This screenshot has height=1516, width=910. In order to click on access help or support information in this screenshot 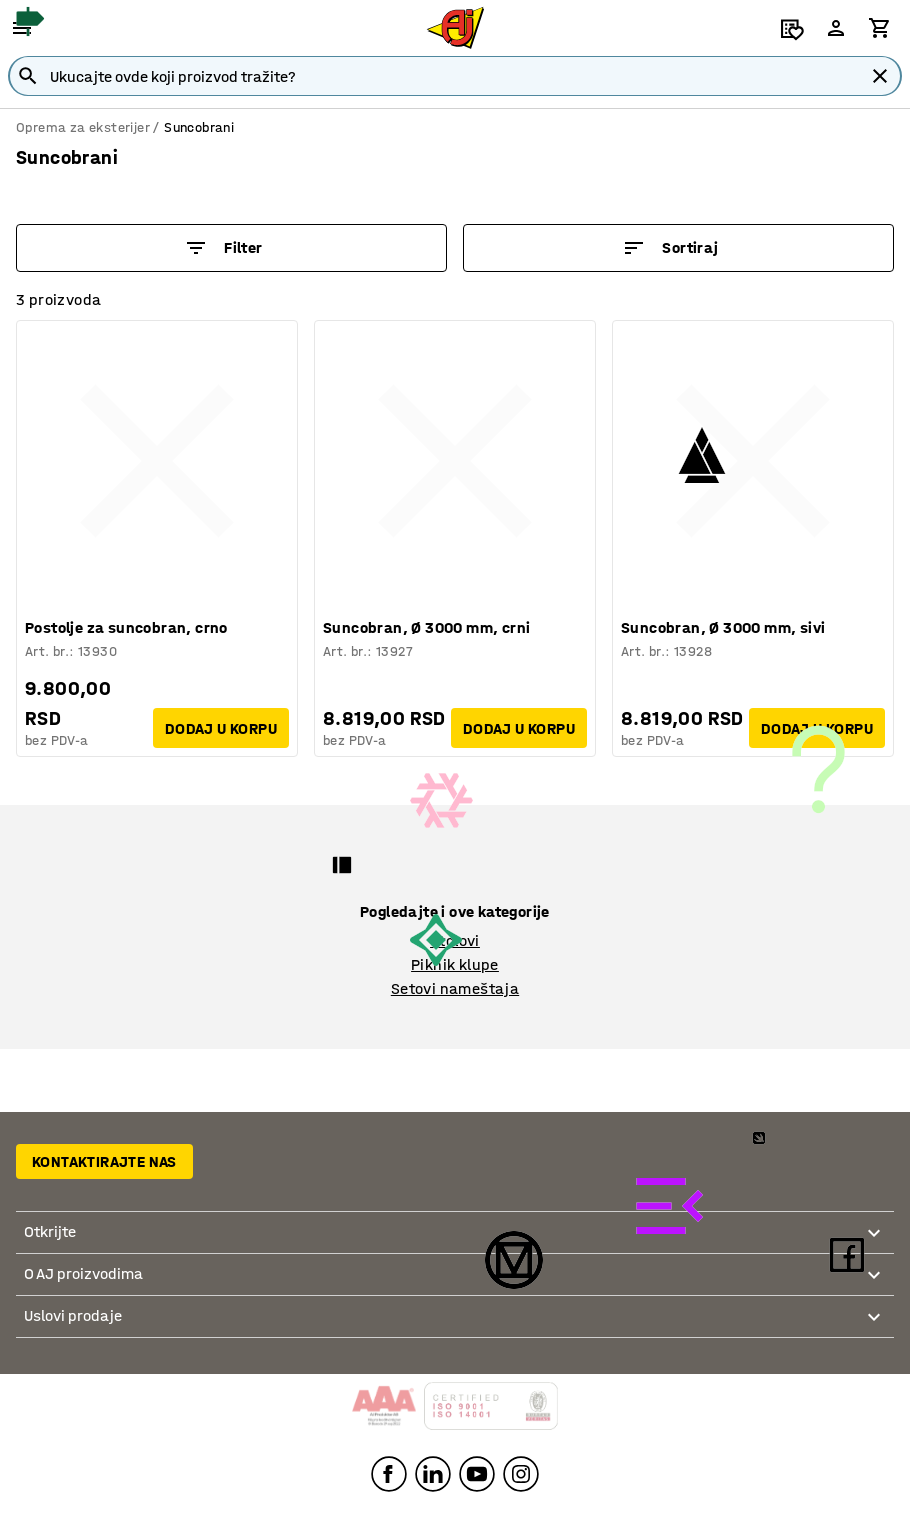, I will do `click(818, 769)`.